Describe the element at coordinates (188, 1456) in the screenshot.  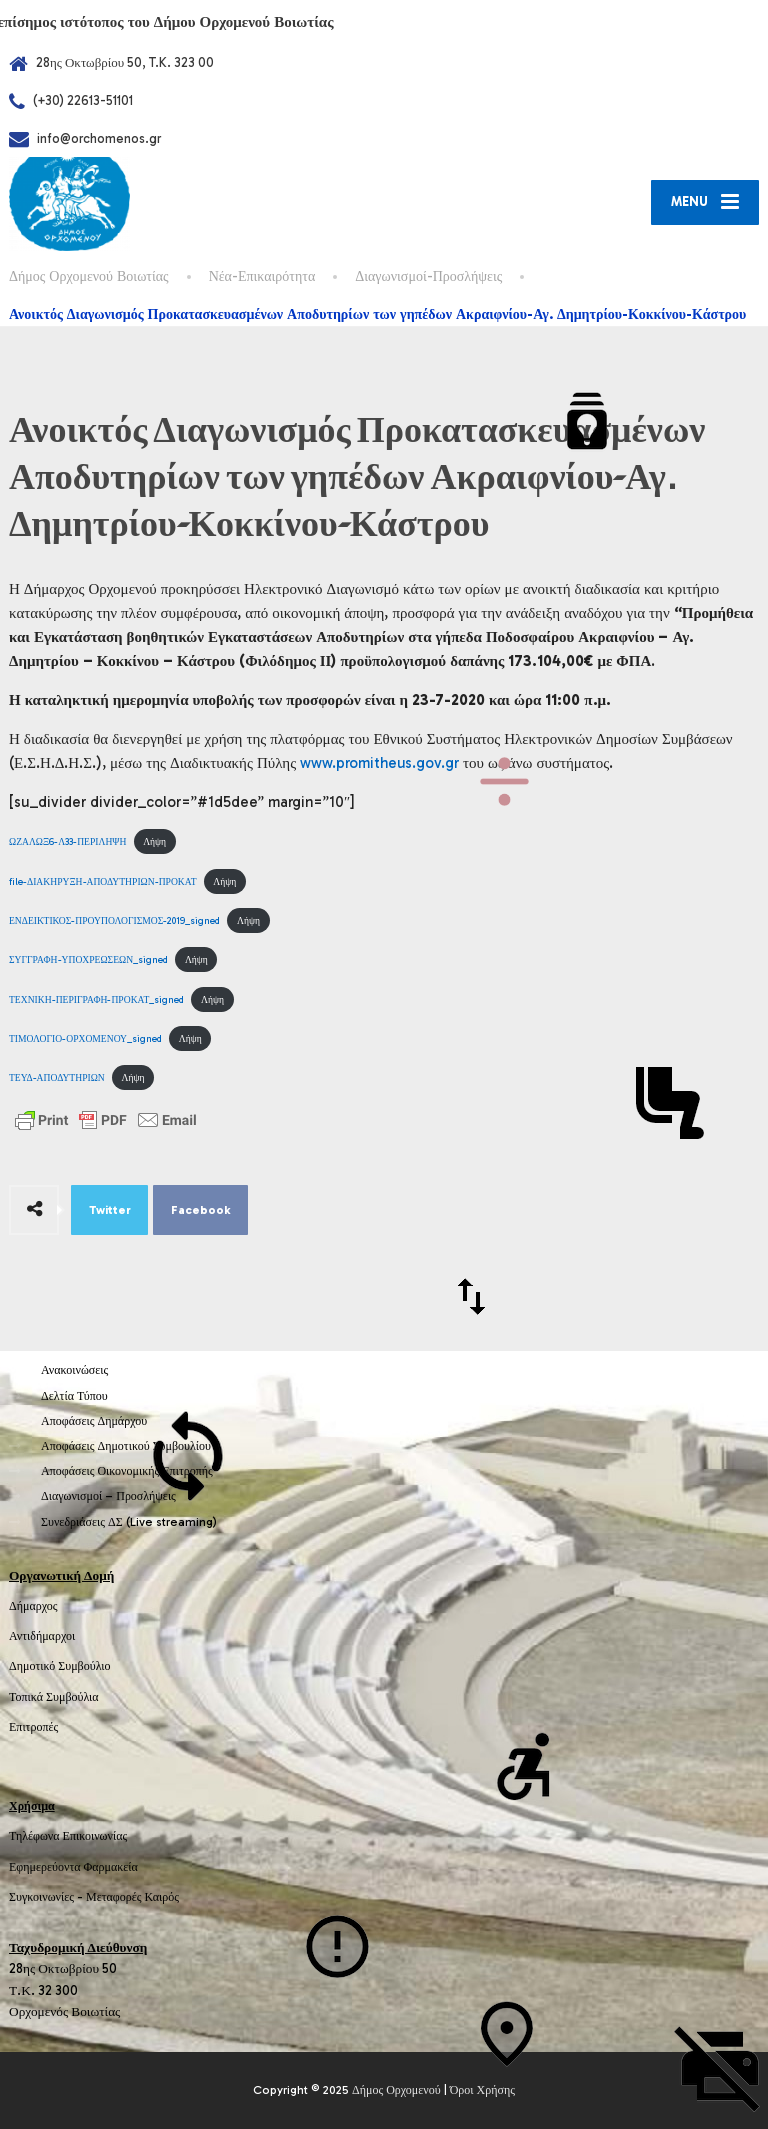
I see `sync data across devices` at that location.